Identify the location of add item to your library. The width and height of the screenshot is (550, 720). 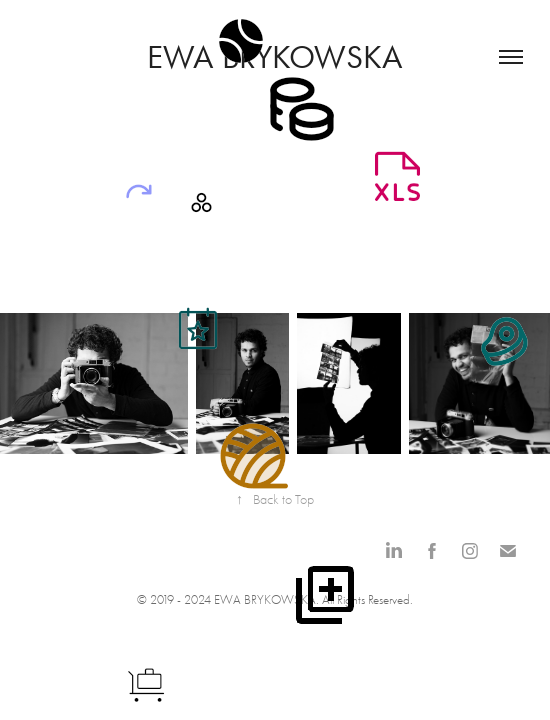
(325, 595).